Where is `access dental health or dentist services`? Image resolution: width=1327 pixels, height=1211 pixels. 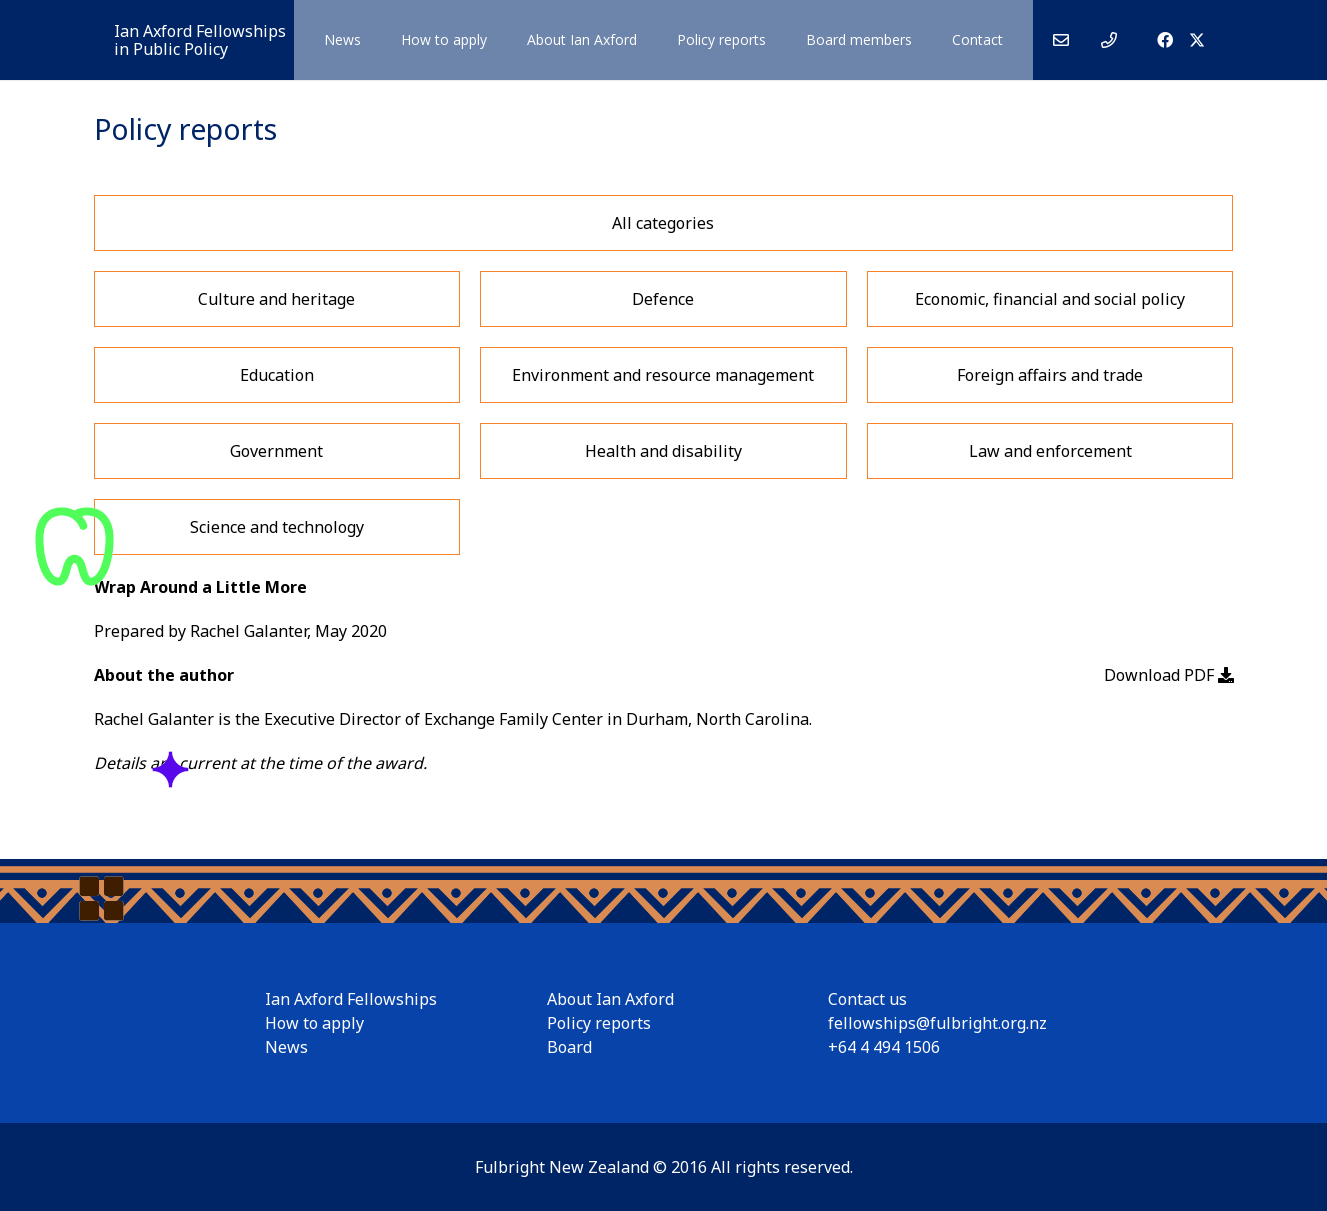 access dental health or dentist services is located at coordinates (74, 546).